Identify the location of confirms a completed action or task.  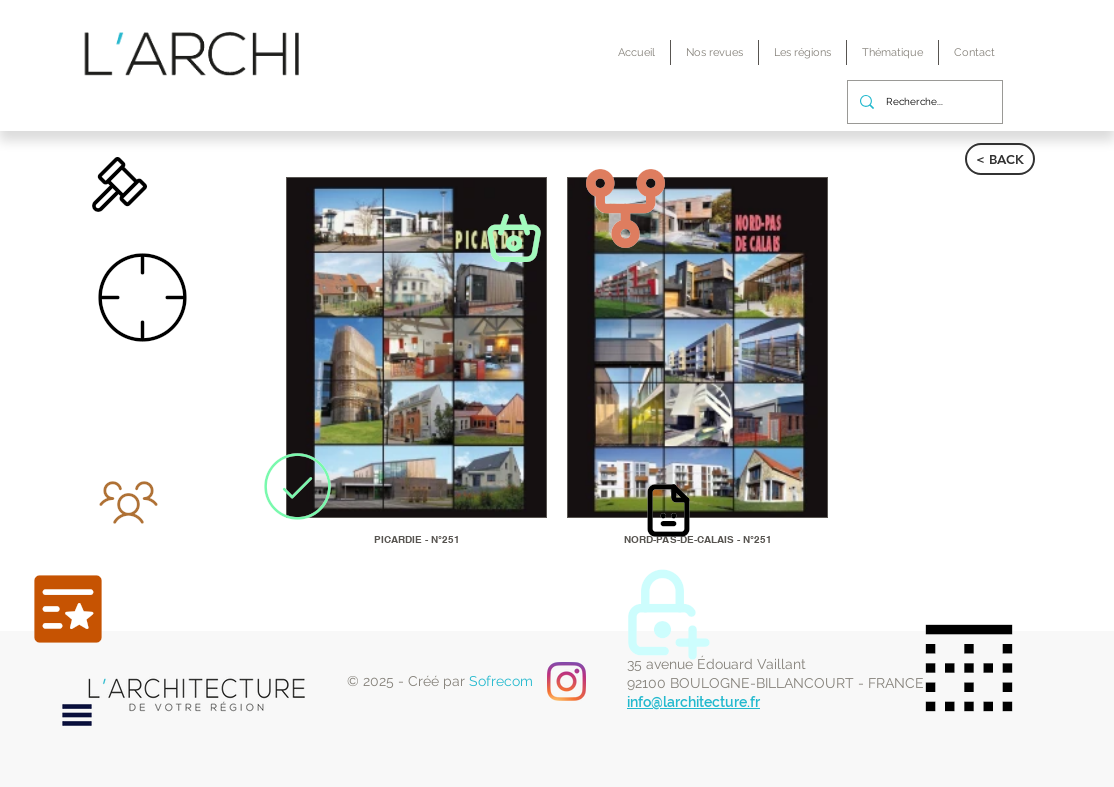
(297, 486).